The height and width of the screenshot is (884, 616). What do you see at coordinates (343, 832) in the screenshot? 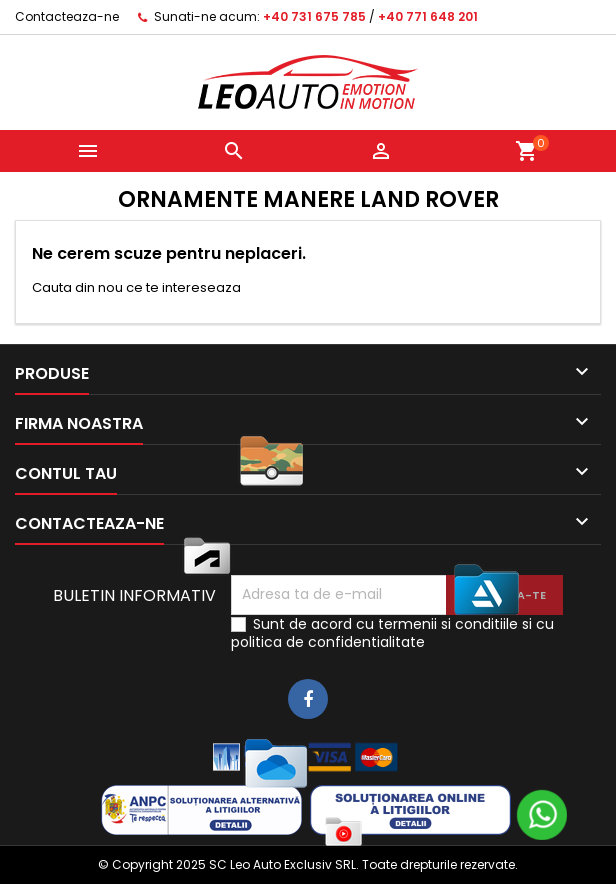
I see `open youtube music downloads folder` at bounding box center [343, 832].